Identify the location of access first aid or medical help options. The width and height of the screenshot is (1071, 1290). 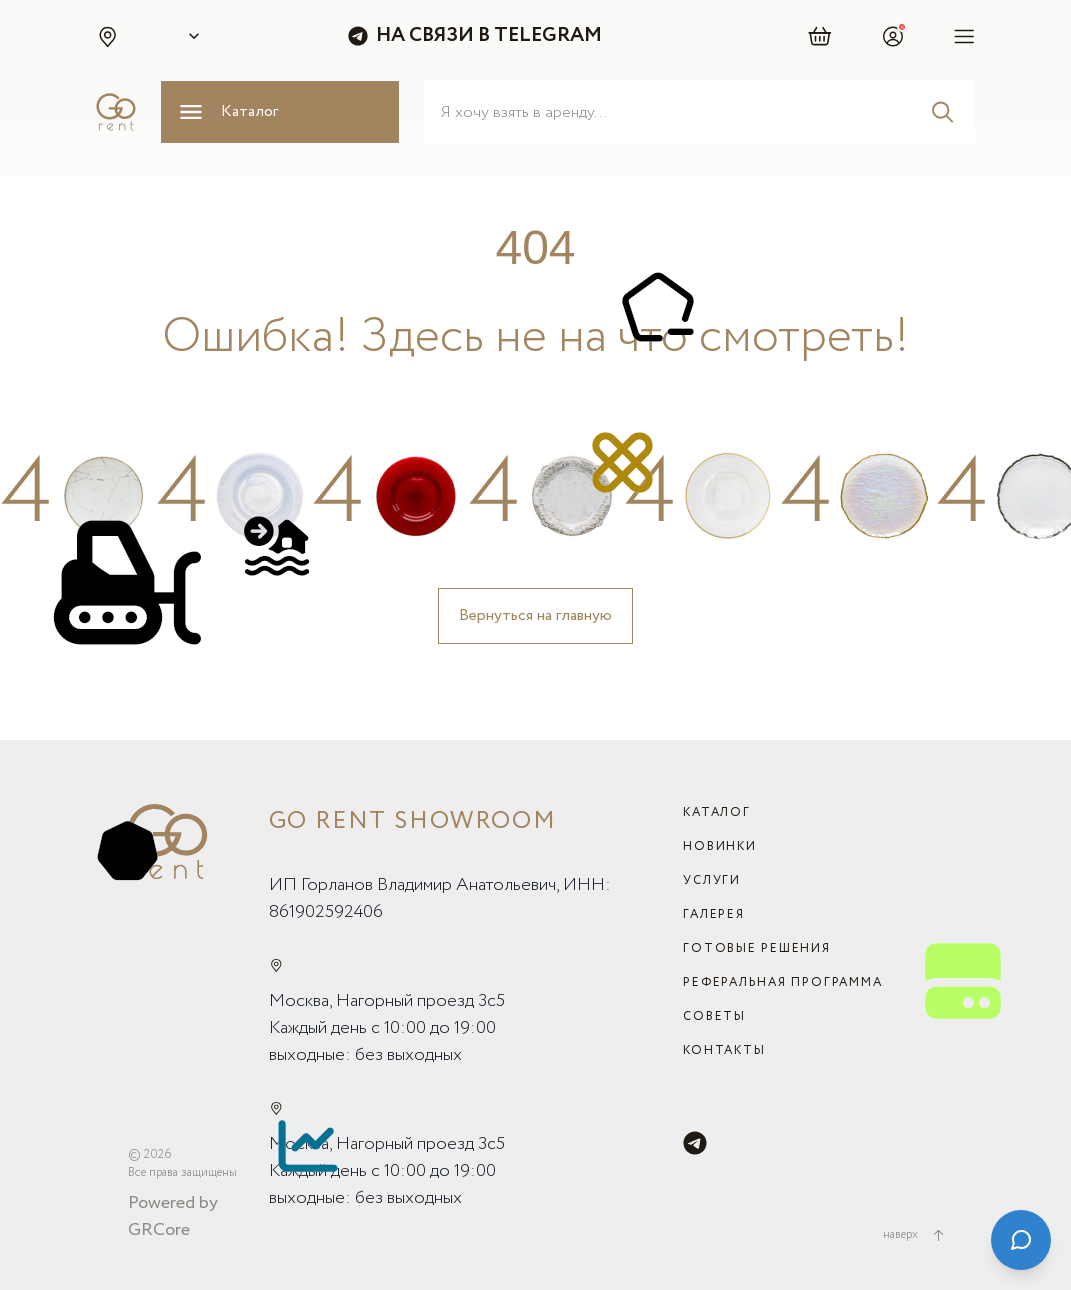
(622, 462).